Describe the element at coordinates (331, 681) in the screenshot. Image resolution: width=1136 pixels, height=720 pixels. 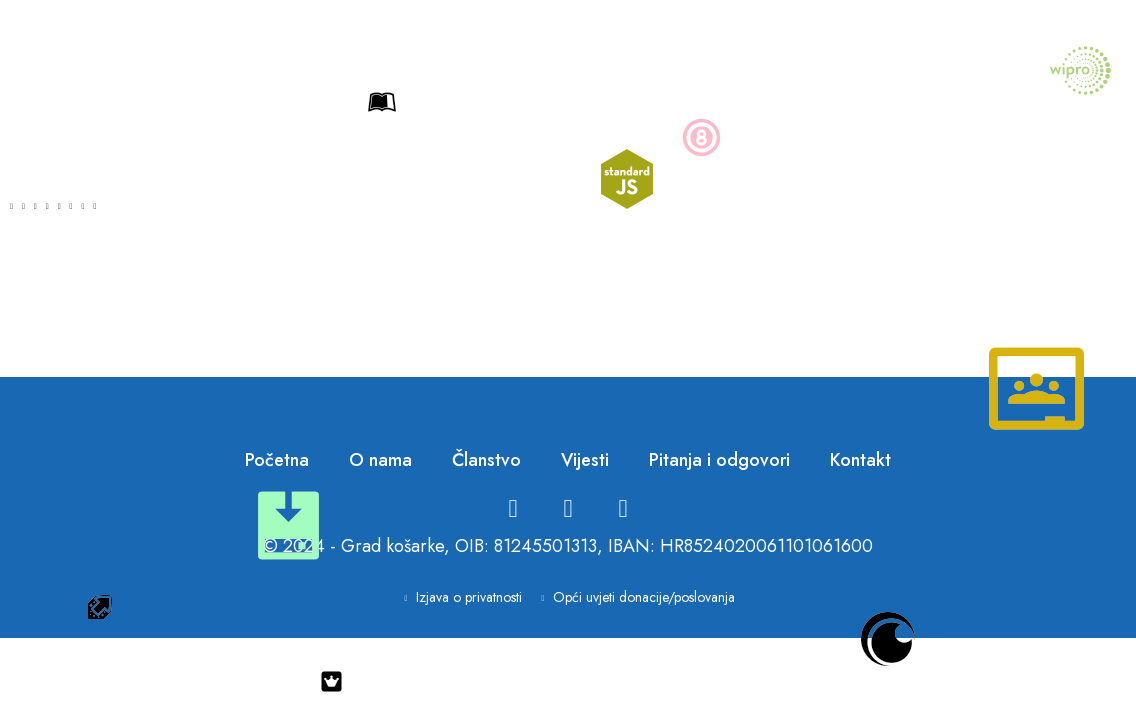
I see `web awesome brand logo` at that location.